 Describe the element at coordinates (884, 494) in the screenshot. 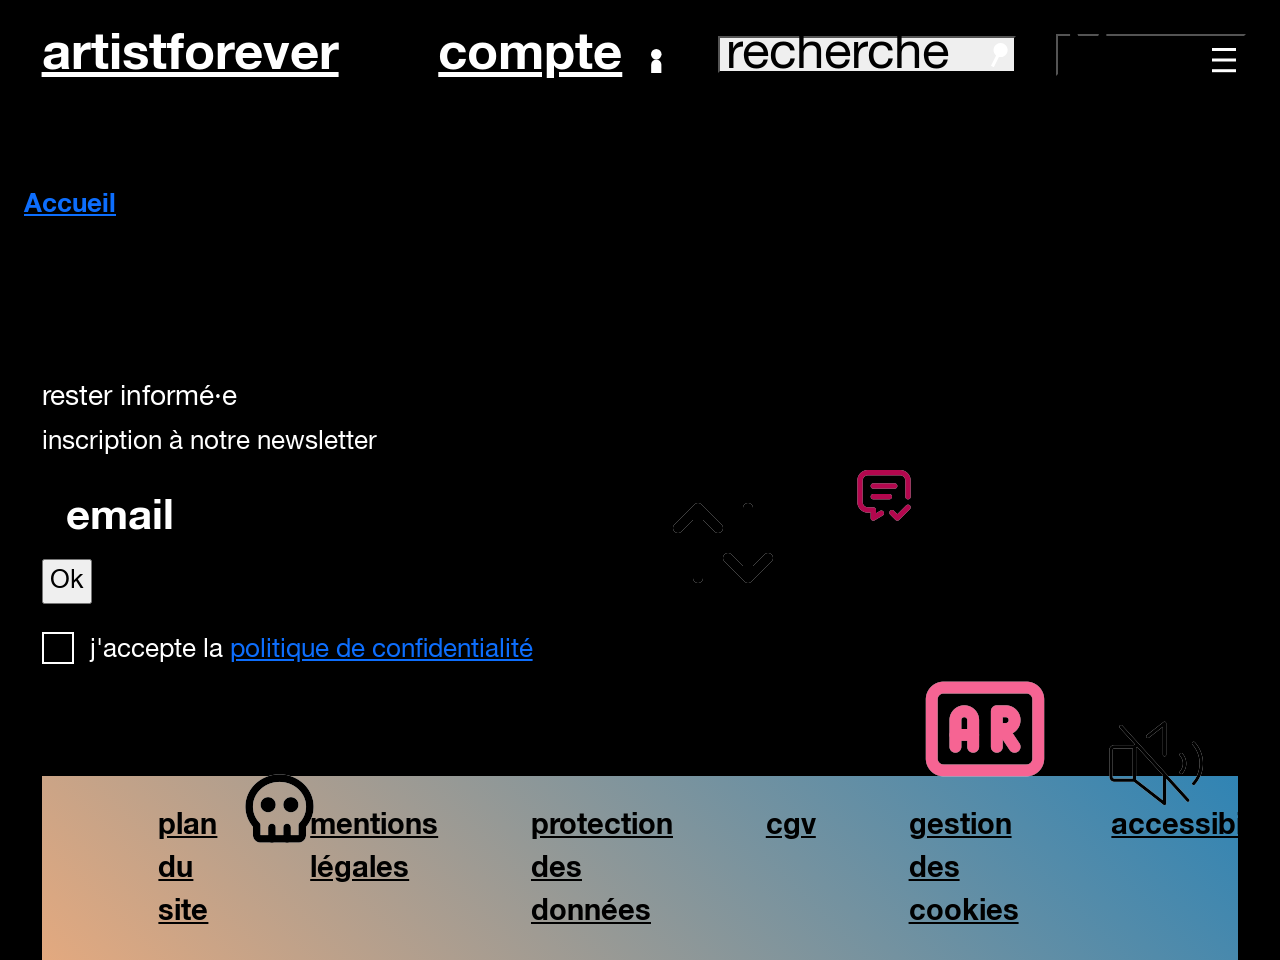

I see `message sent successfully` at that location.